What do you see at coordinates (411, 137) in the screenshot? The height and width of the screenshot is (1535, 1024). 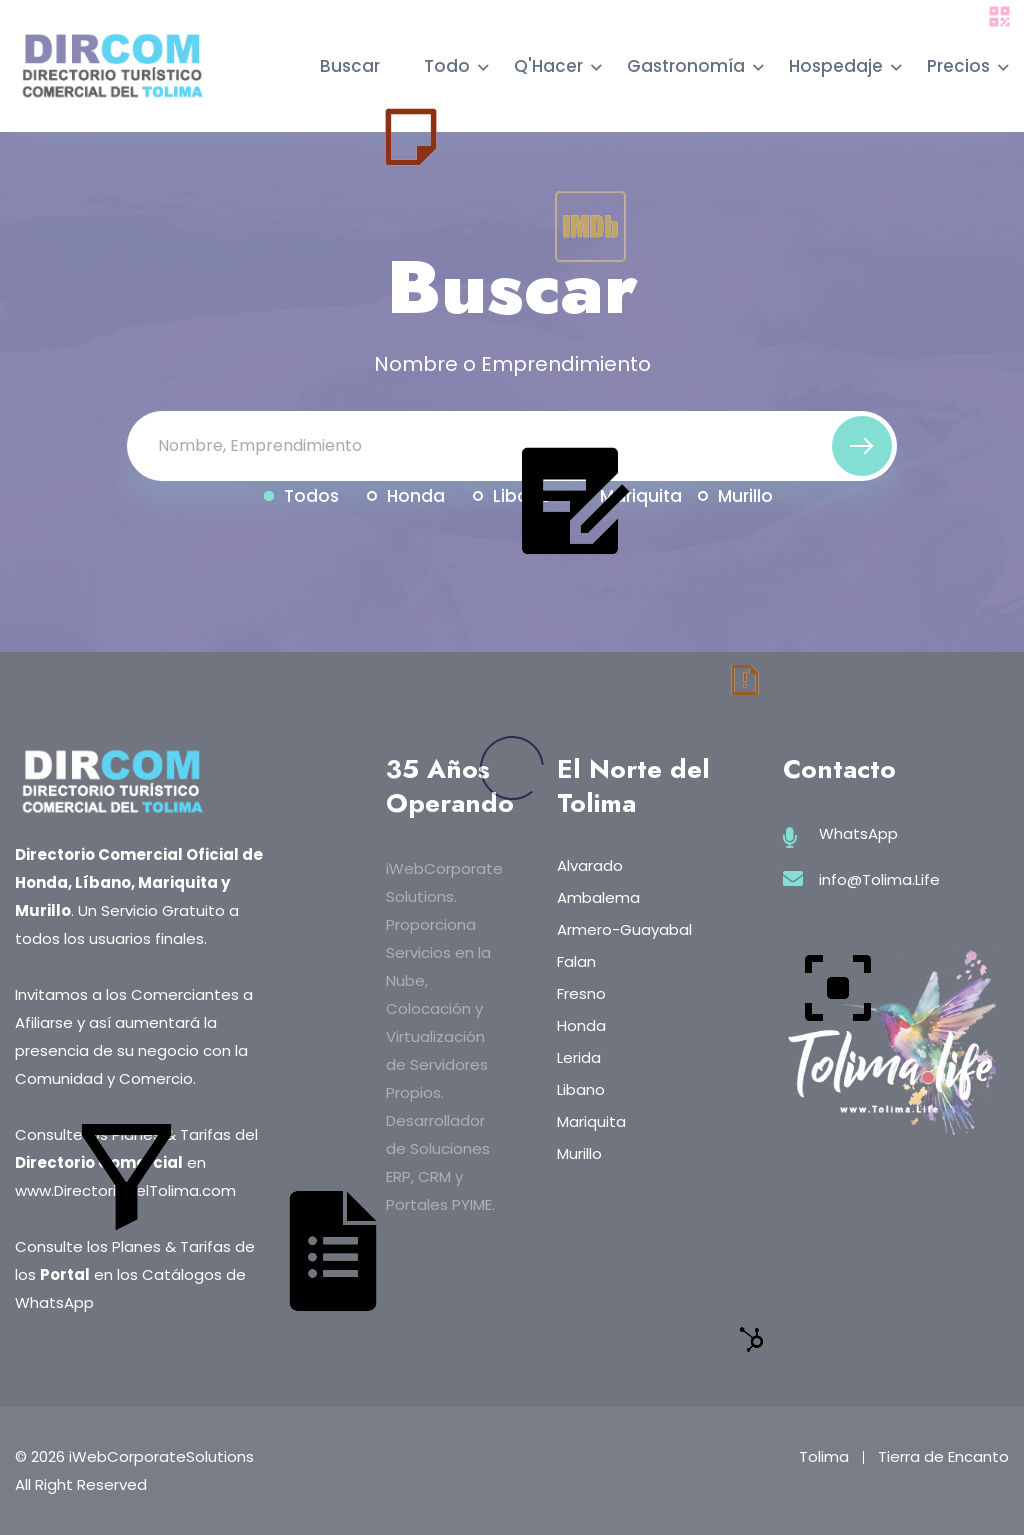 I see `view or open a document` at bounding box center [411, 137].